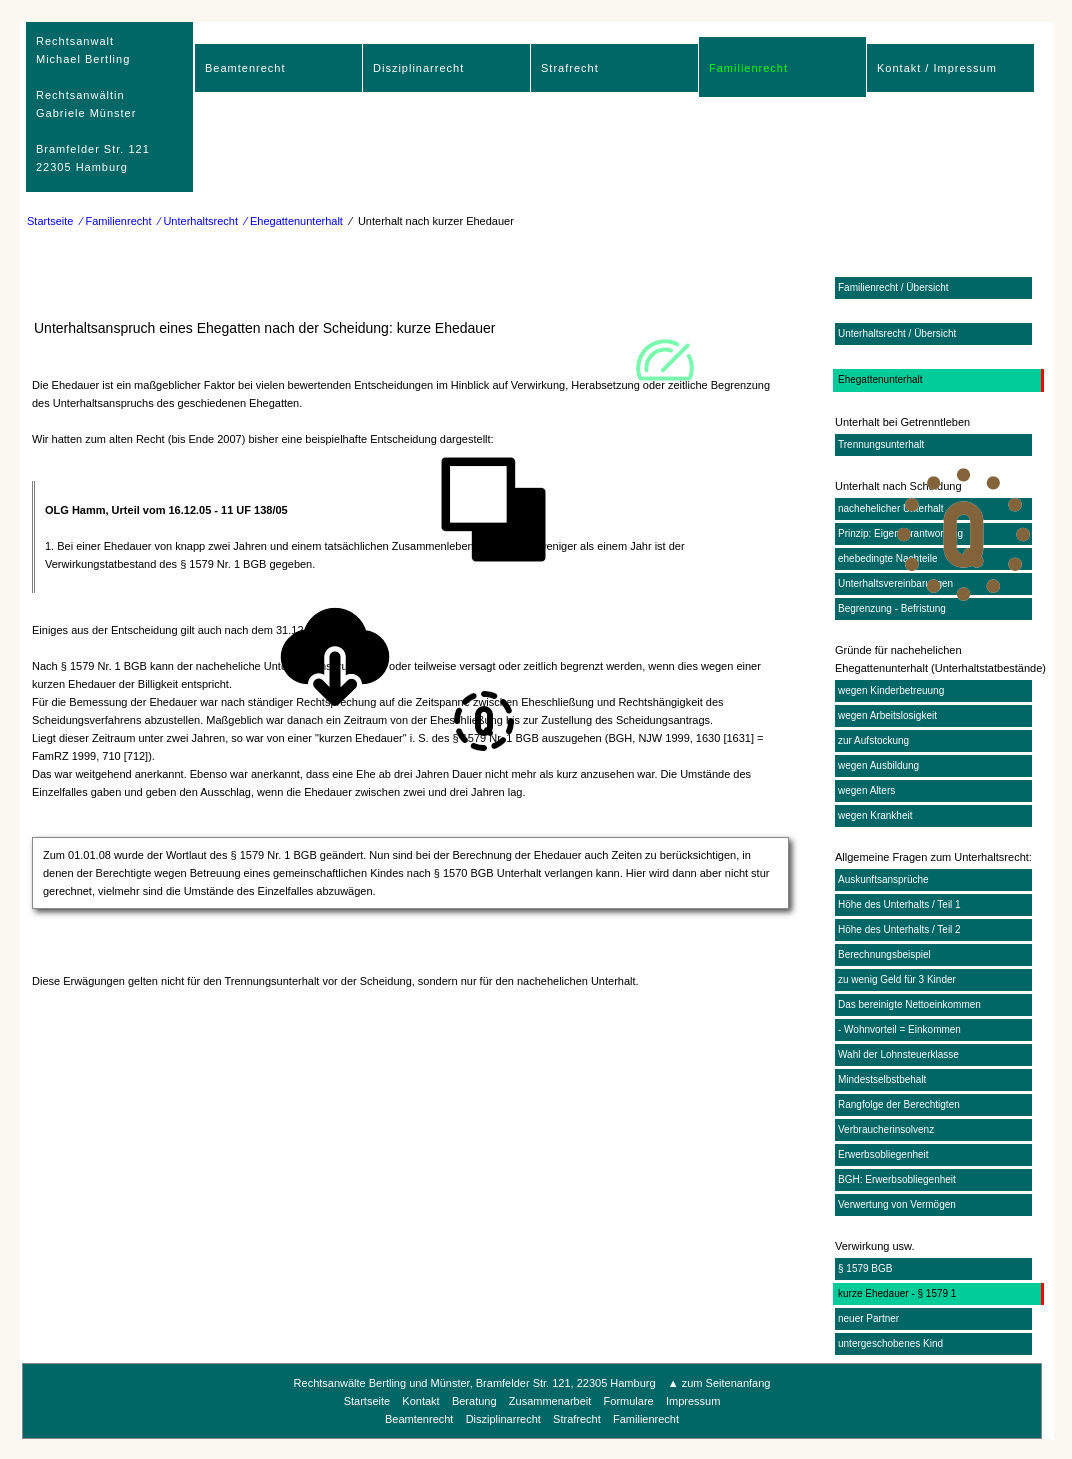 Image resolution: width=1072 pixels, height=1459 pixels. What do you see at coordinates (493, 509) in the screenshot?
I see `subtract or remove a layer from selection` at bounding box center [493, 509].